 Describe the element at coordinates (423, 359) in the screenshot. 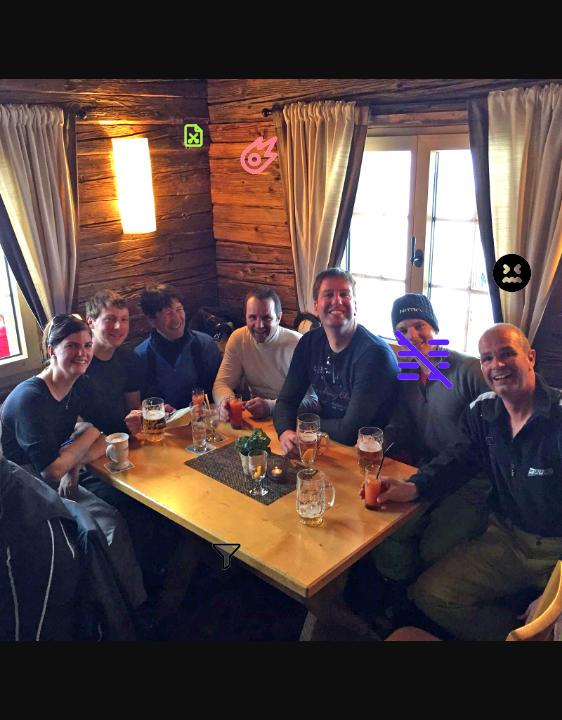

I see `disable column view` at that location.